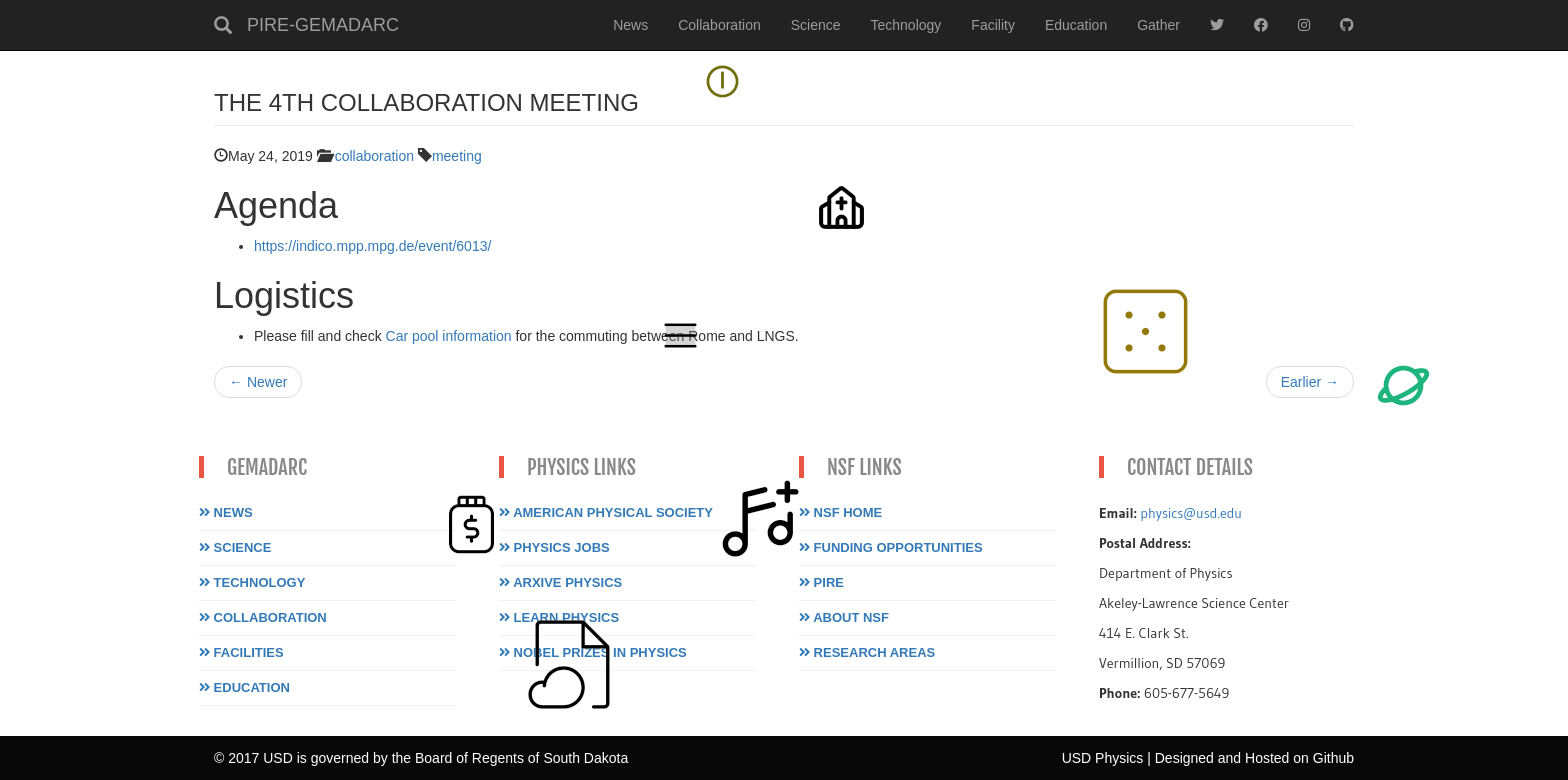 This screenshot has width=1568, height=780. What do you see at coordinates (1403, 385) in the screenshot?
I see `explore global or worldwide content` at bounding box center [1403, 385].